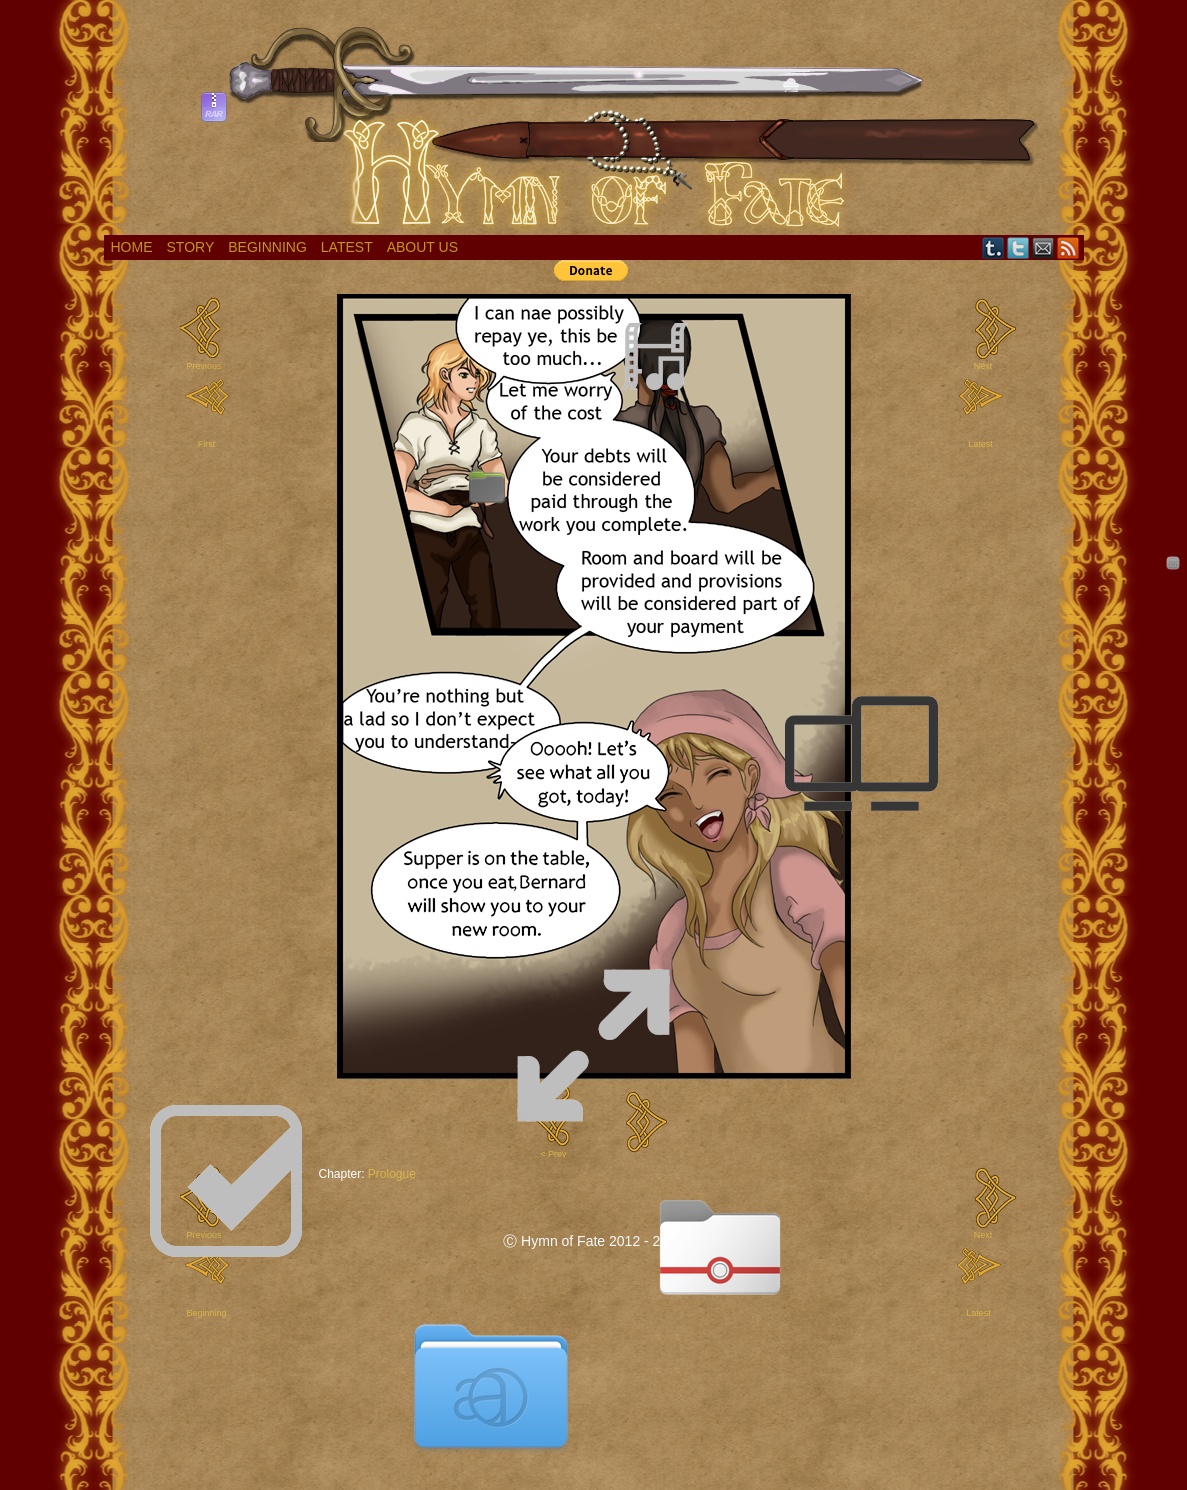 The height and width of the screenshot is (1490, 1187). What do you see at coordinates (487, 486) in the screenshot?
I see `open file folder` at bounding box center [487, 486].